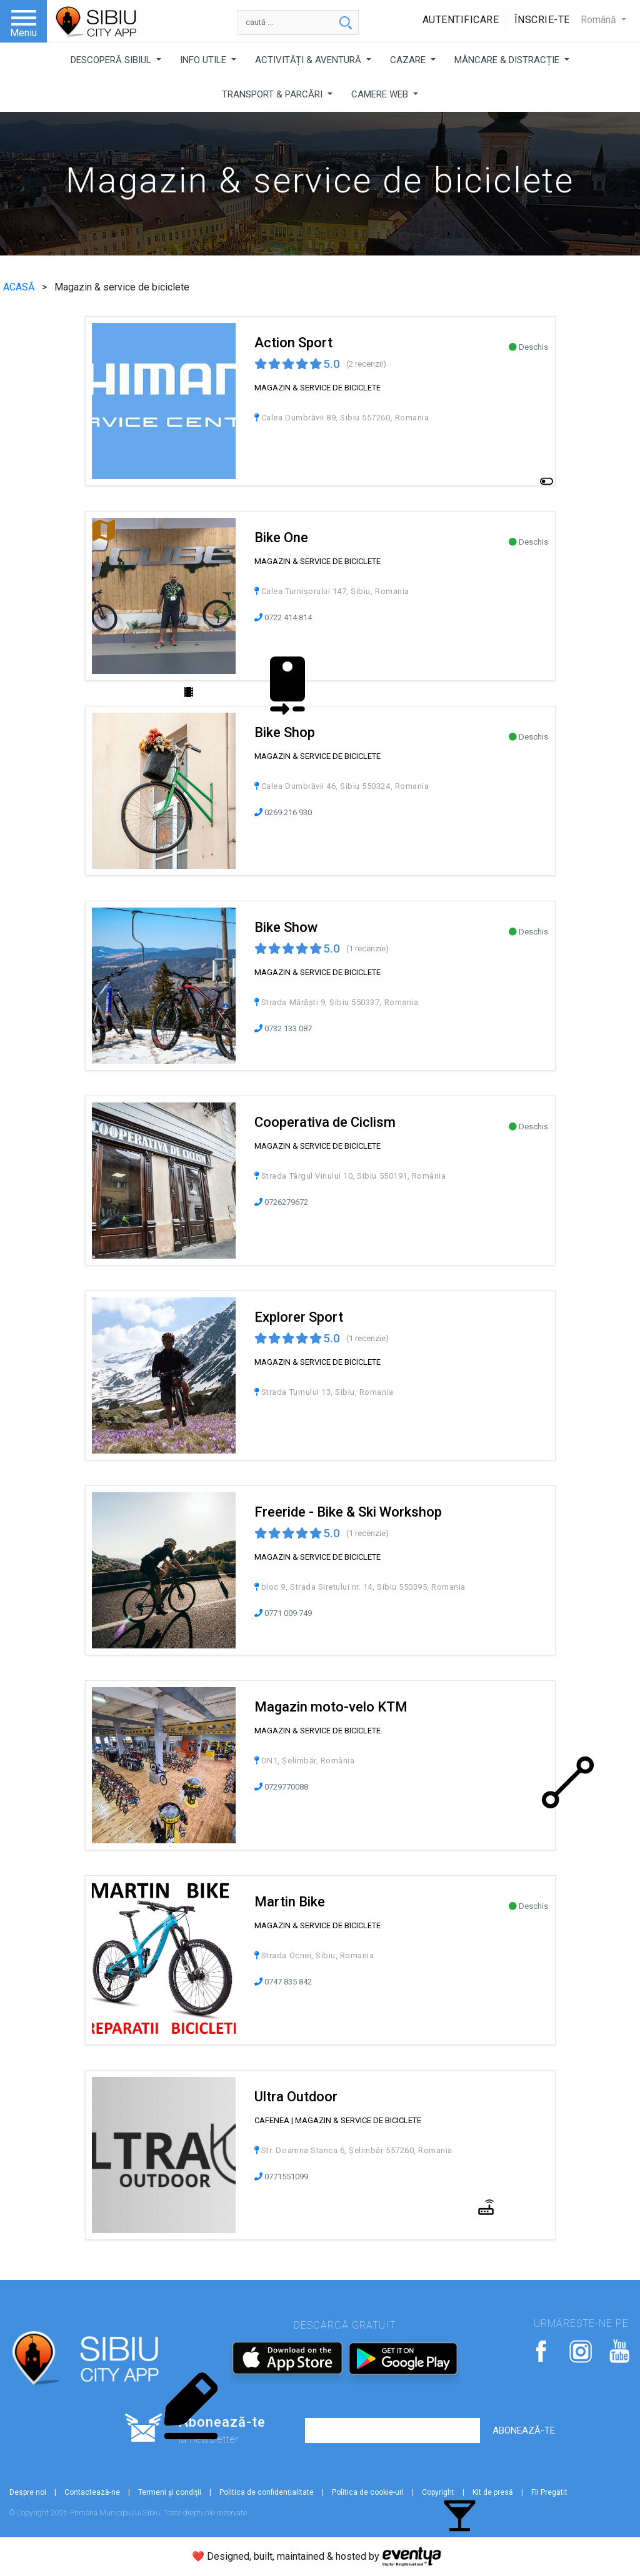 Image resolution: width=640 pixels, height=2576 pixels. I want to click on edit content or text, so click(191, 2405).